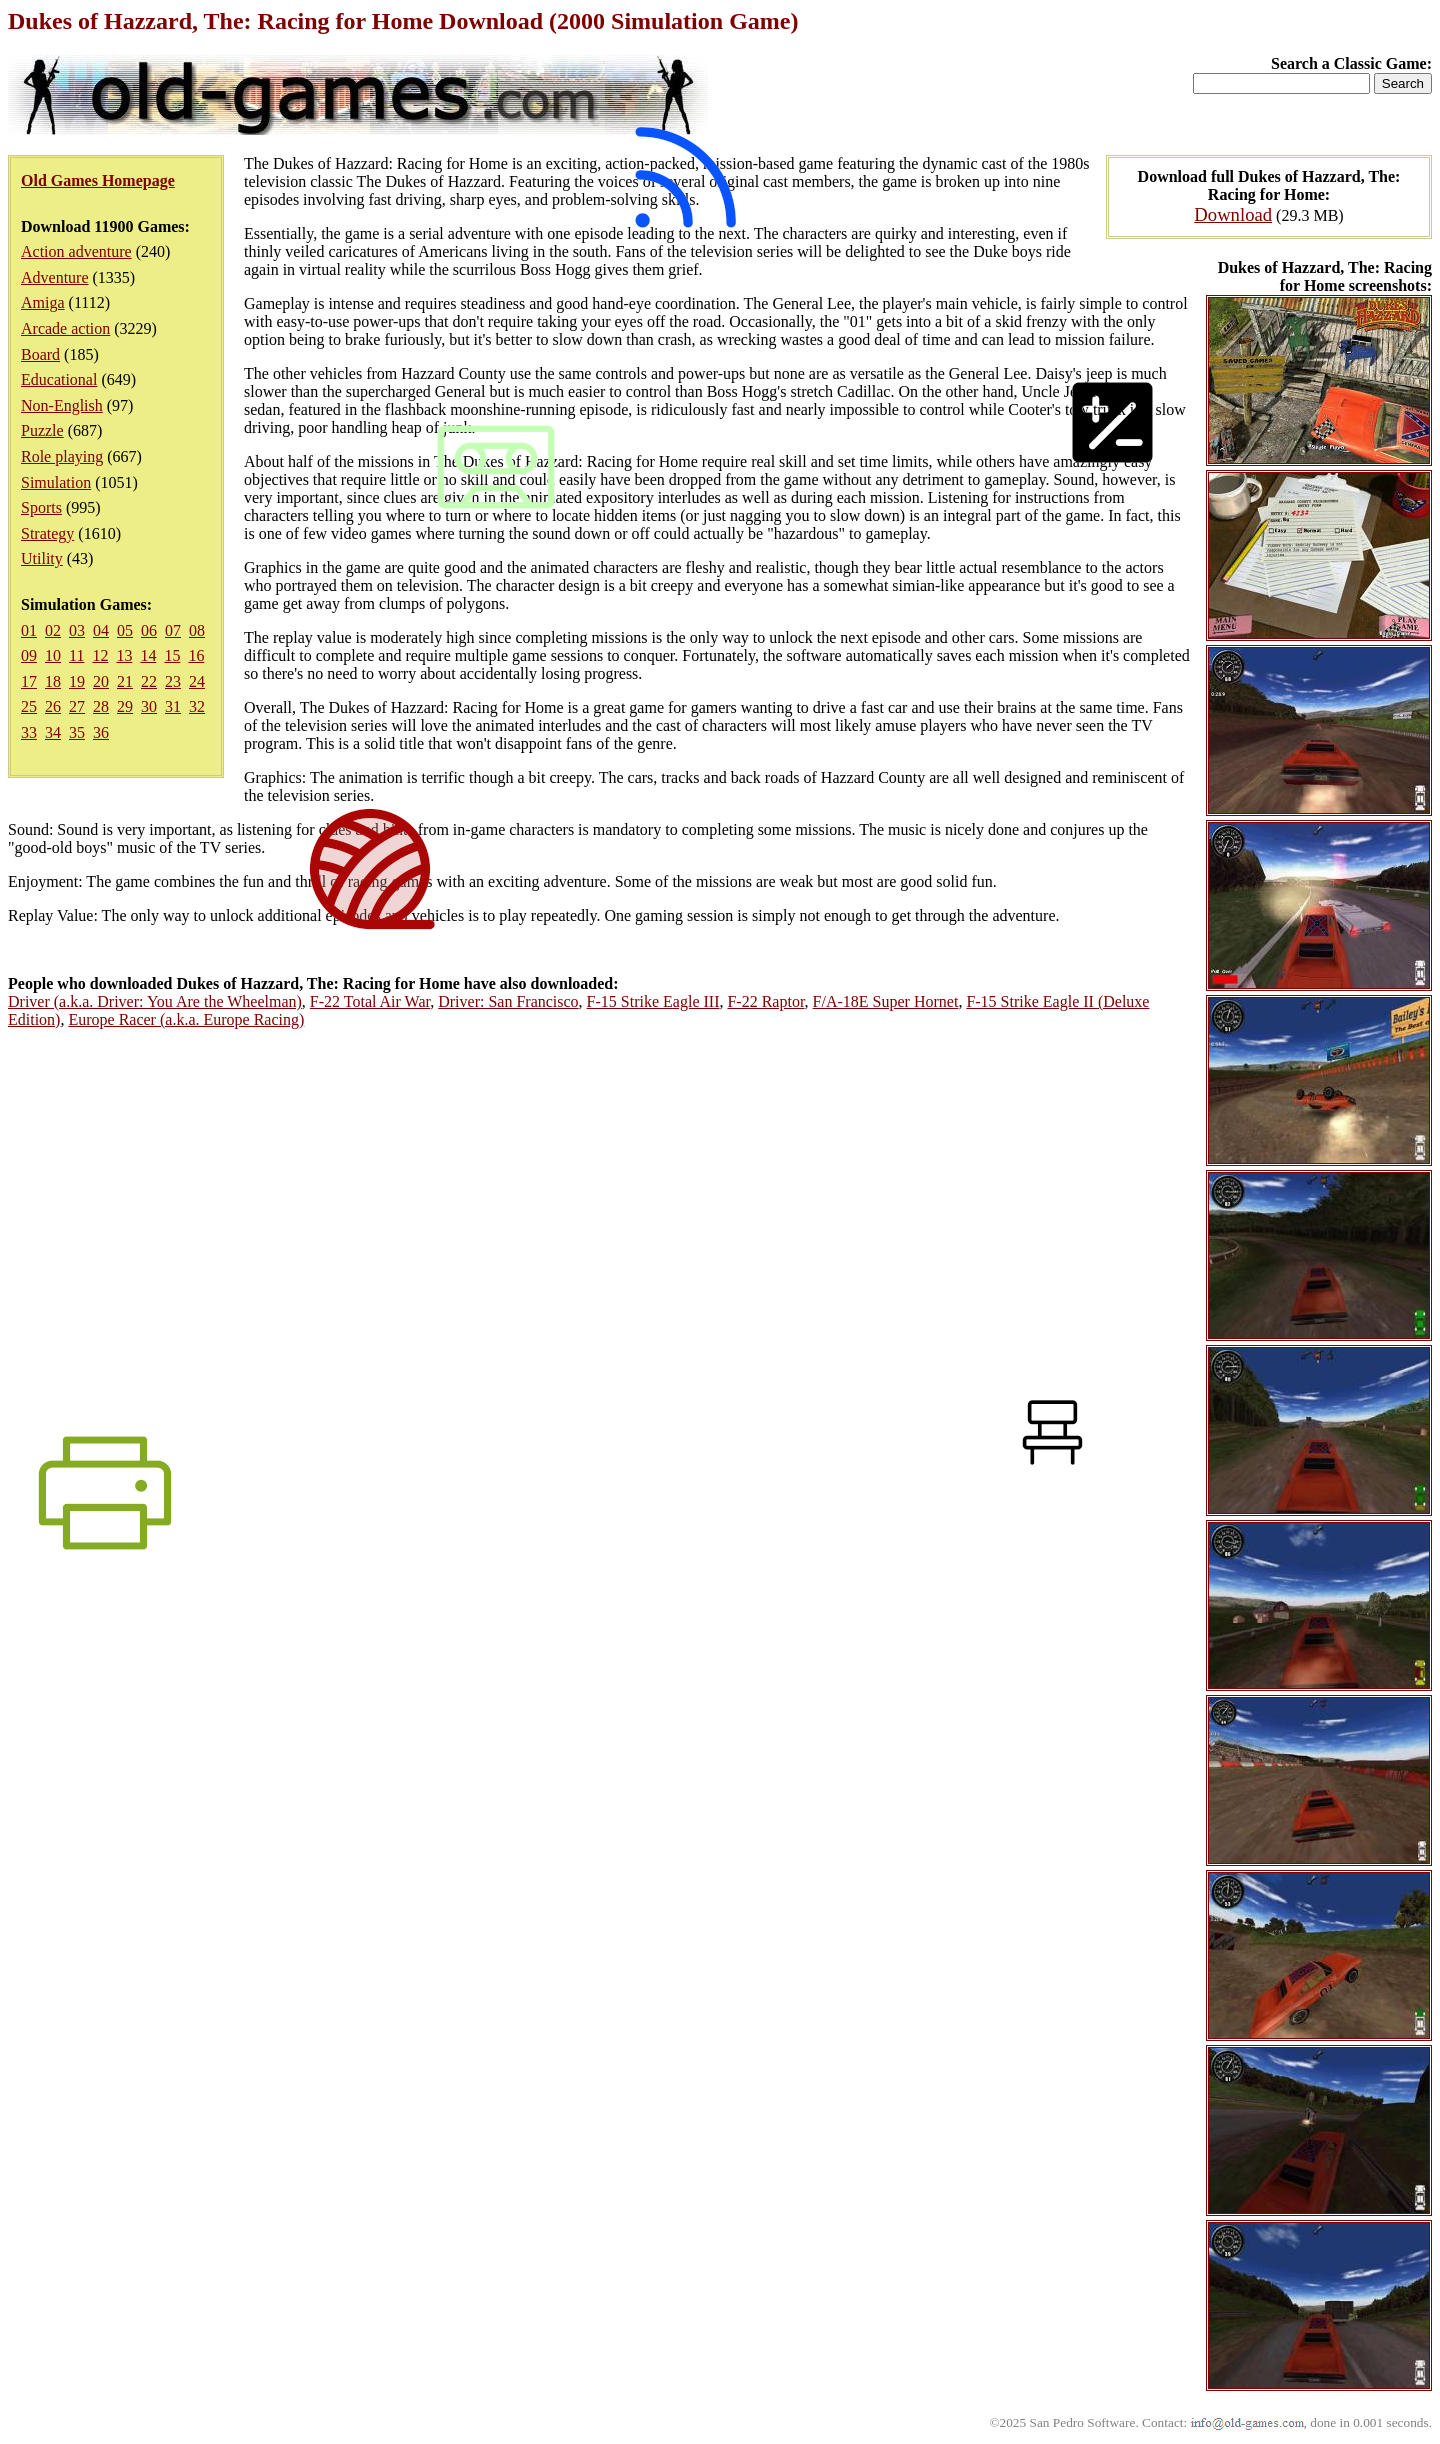 The width and height of the screenshot is (1440, 2444). Describe the element at coordinates (370, 869) in the screenshot. I see `craft or knitting-related feature` at that location.